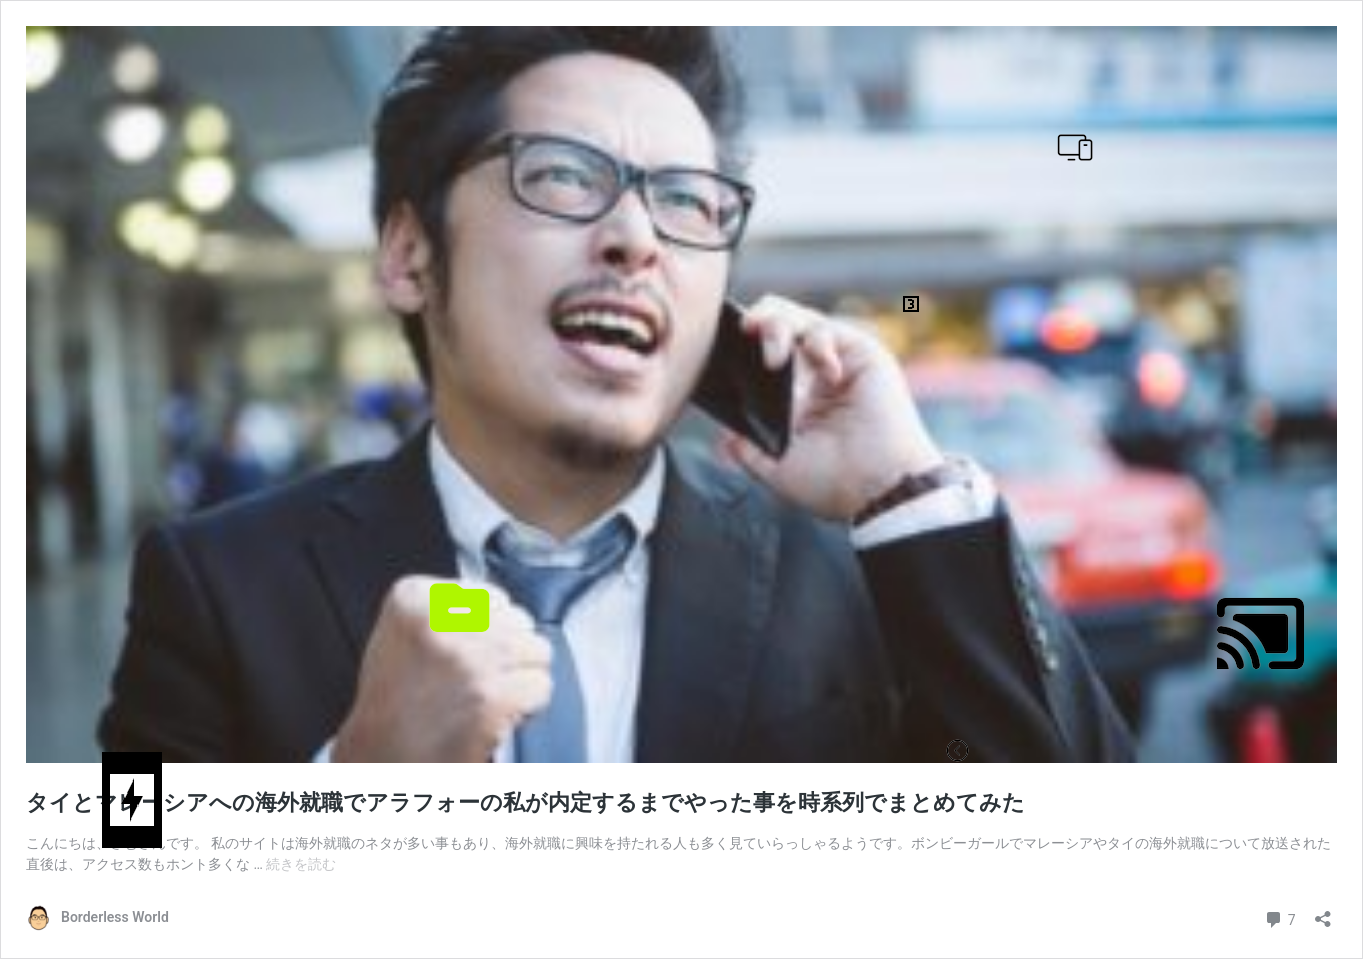  I want to click on select option 3 from a numbered list, so click(911, 304).